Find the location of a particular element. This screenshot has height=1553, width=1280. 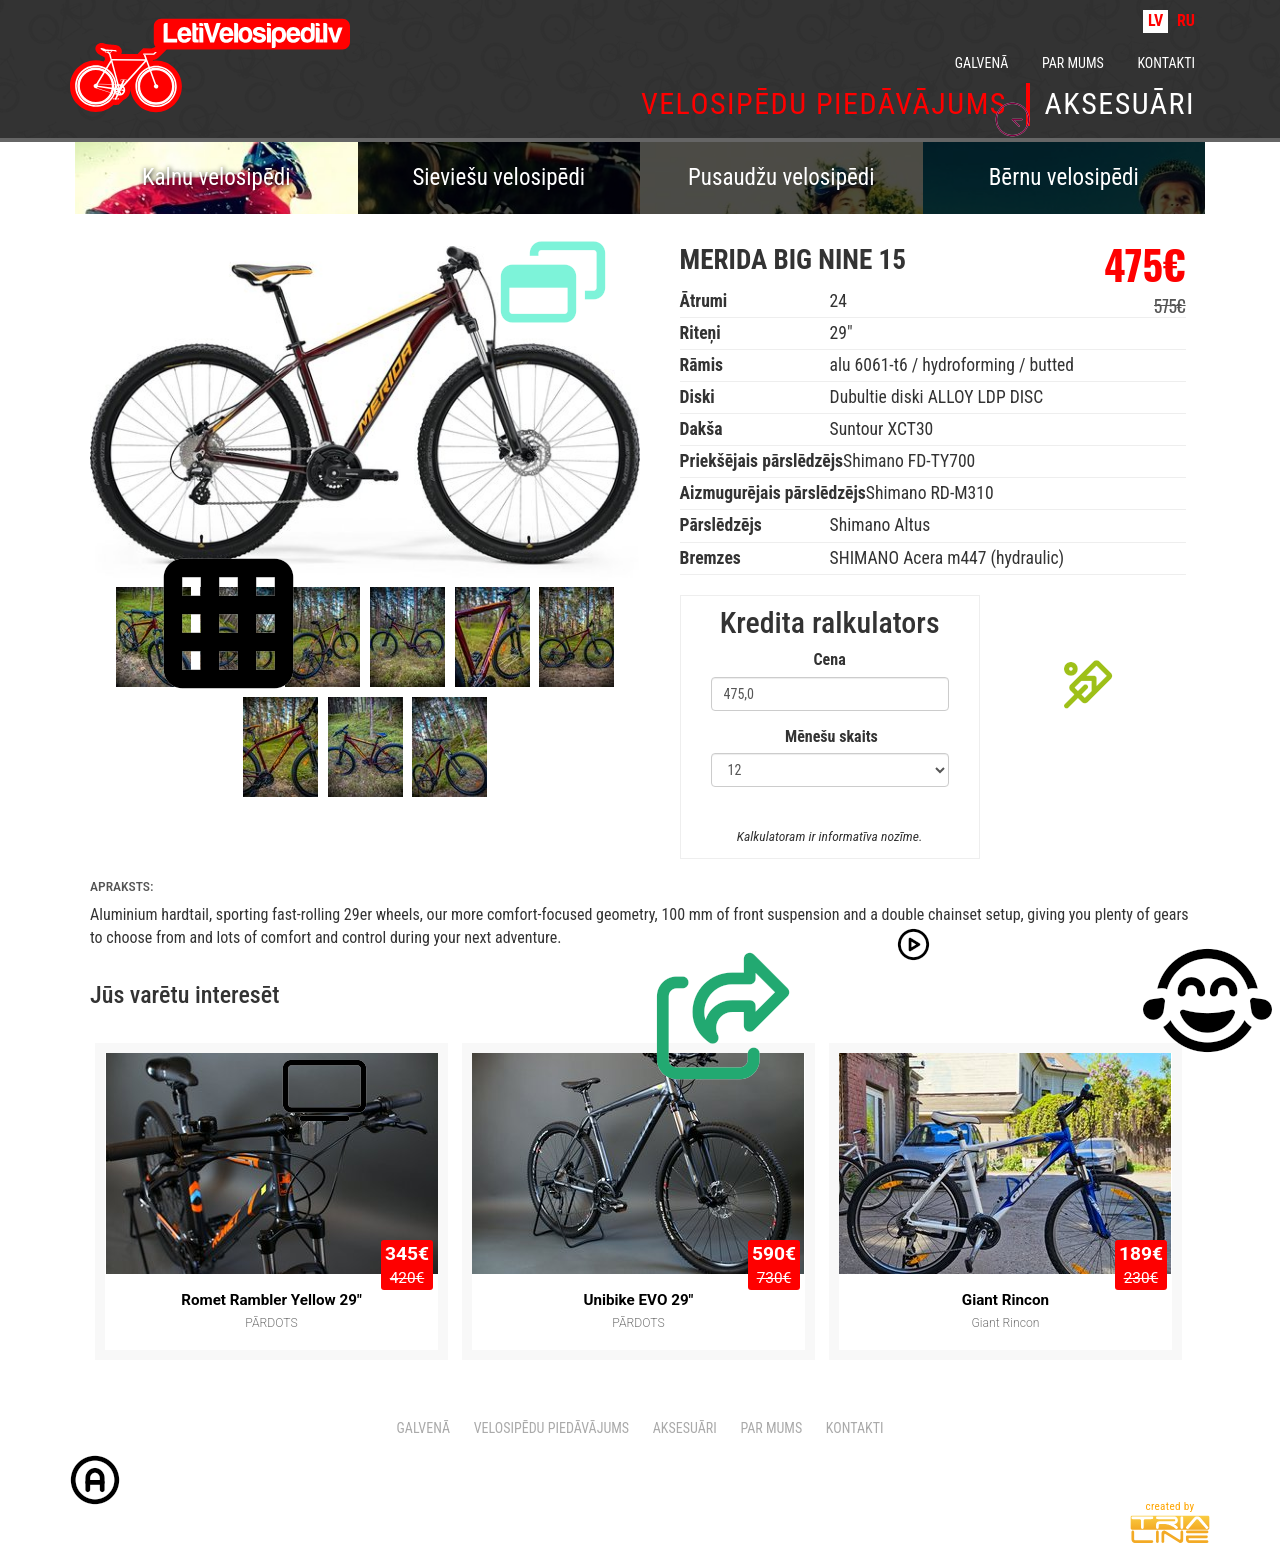

access TV or video streaming features is located at coordinates (324, 1090).